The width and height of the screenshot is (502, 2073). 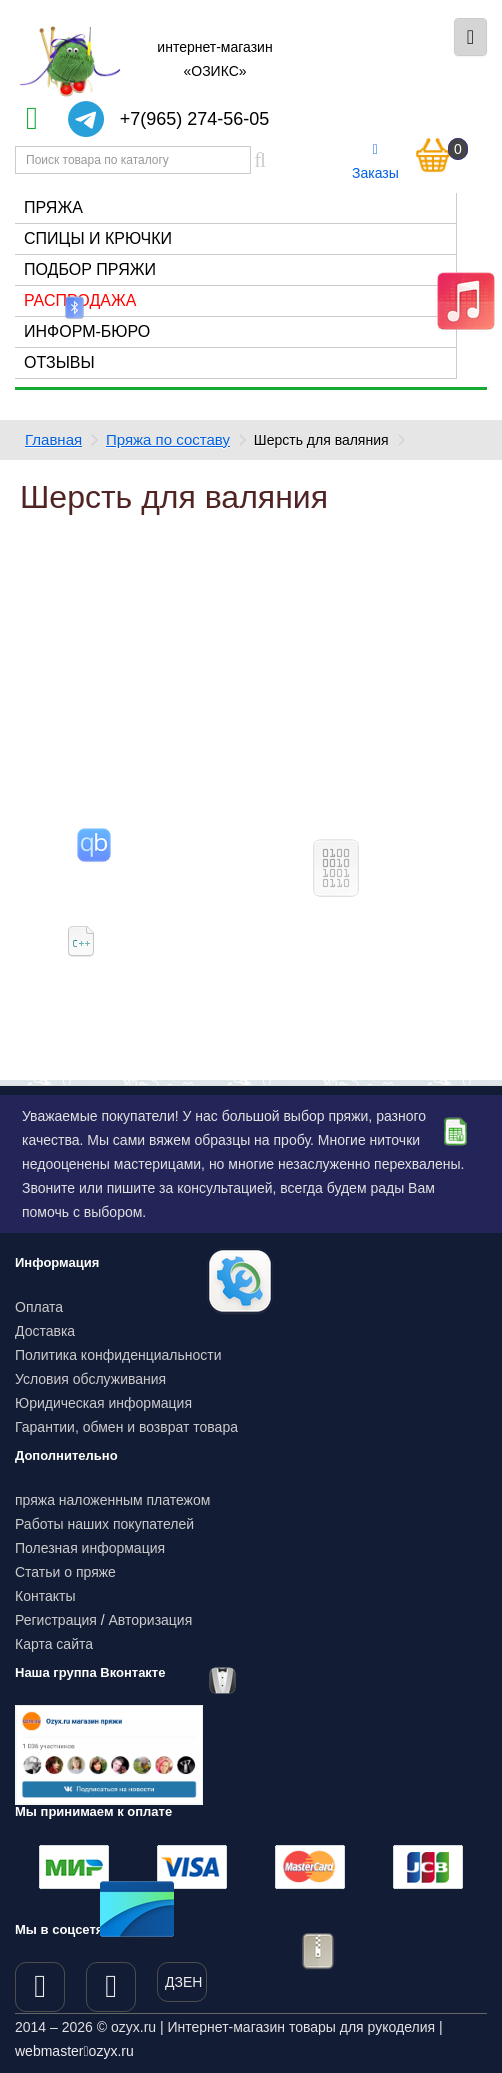 What do you see at coordinates (455, 1131) in the screenshot?
I see `open a spreadsheet template file` at bounding box center [455, 1131].